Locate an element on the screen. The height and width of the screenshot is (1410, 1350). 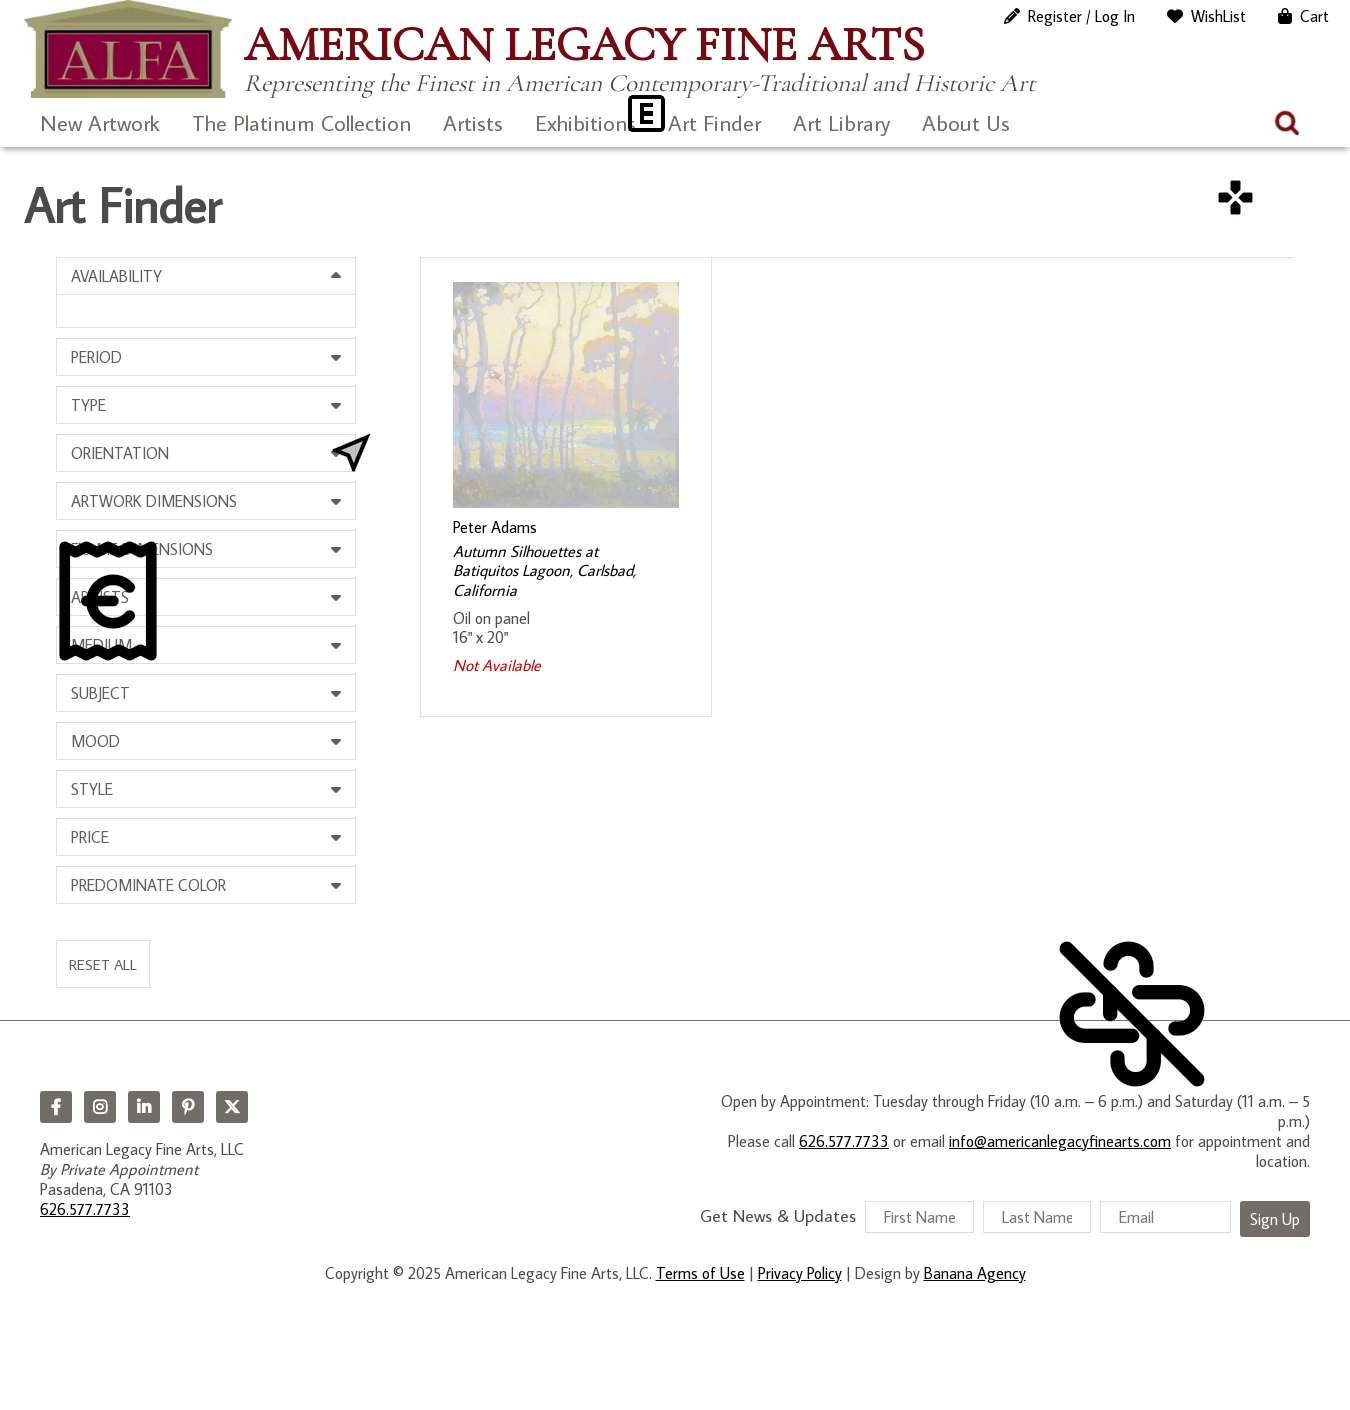
indicates explicit content warning is located at coordinates (646, 113).